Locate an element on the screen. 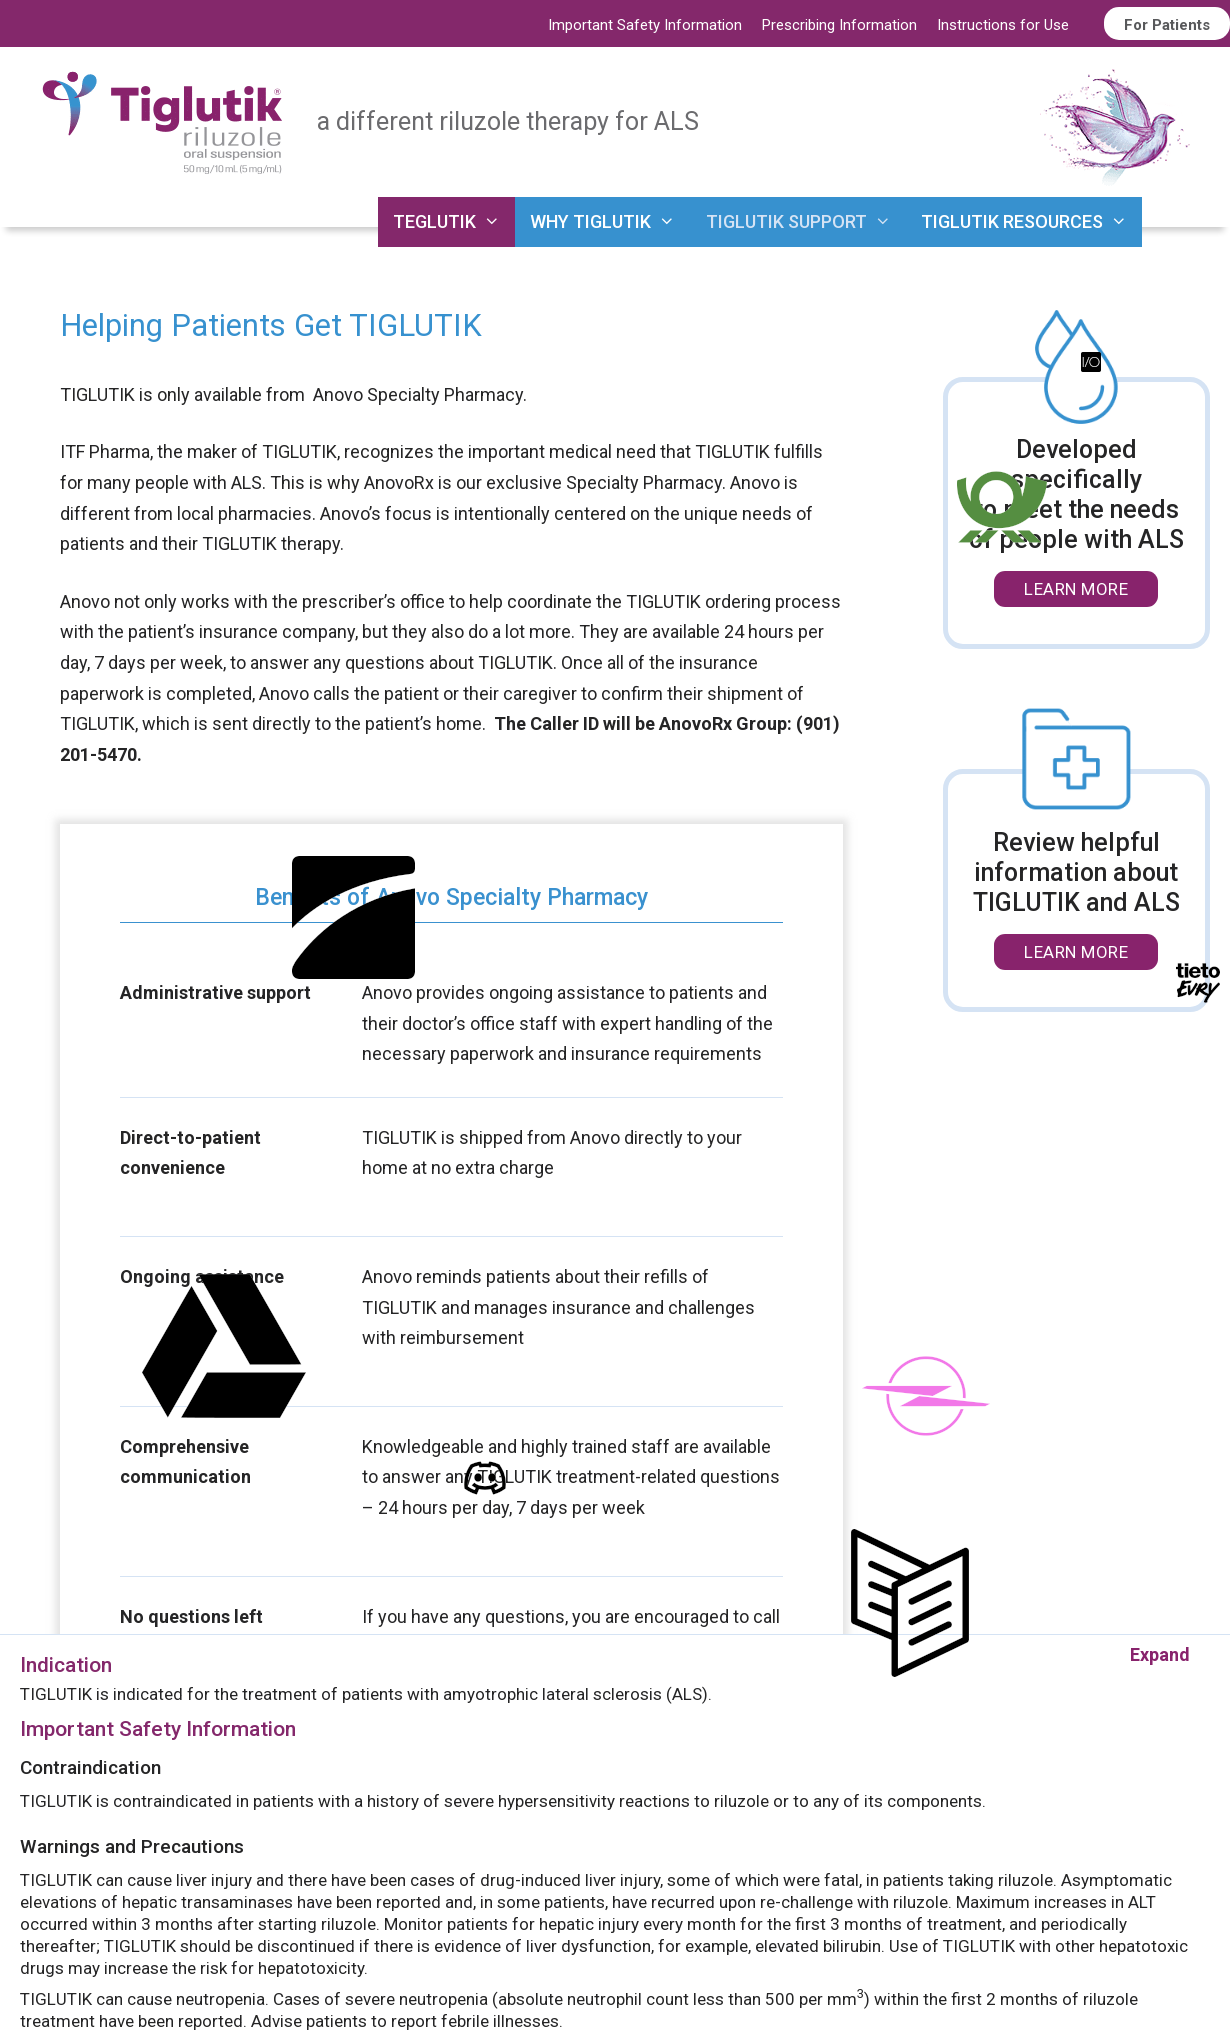 The image size is (1230, 2044). webdriverio automation framework logo is located at coordinates (1091, 362).